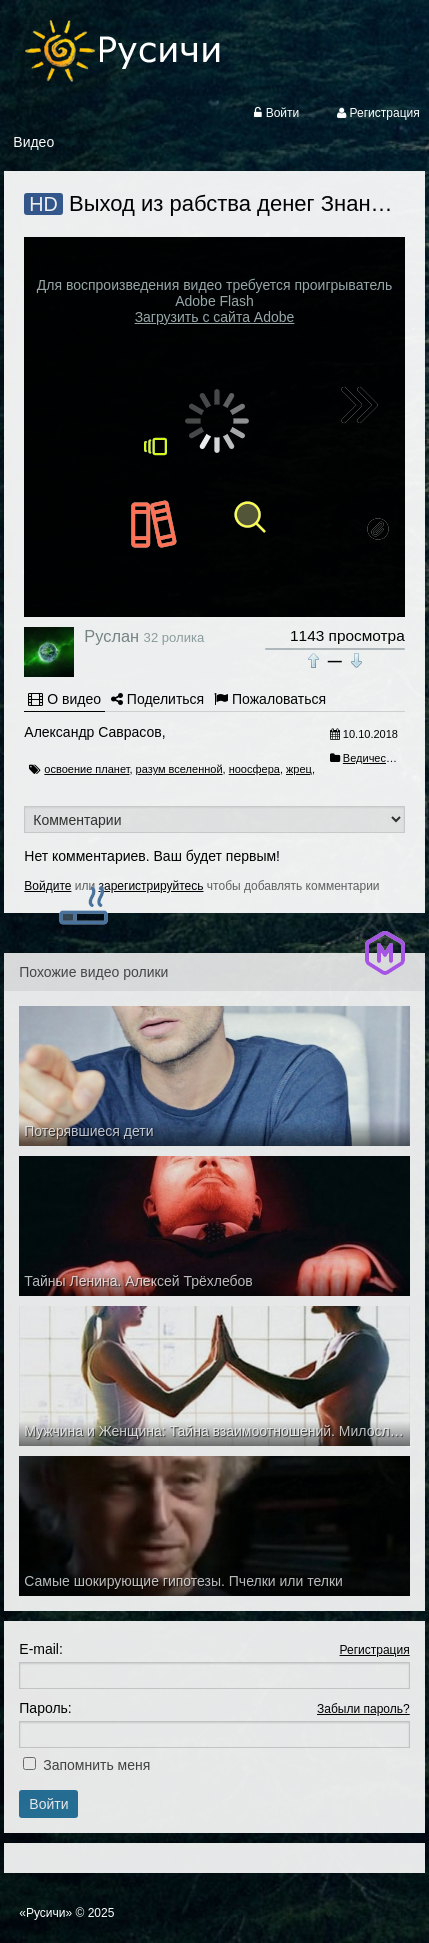 This screenshot has width=429, height=1943. Describe the element at coordinates (155, 446) in the screenshot. I see `view version history` at that location.